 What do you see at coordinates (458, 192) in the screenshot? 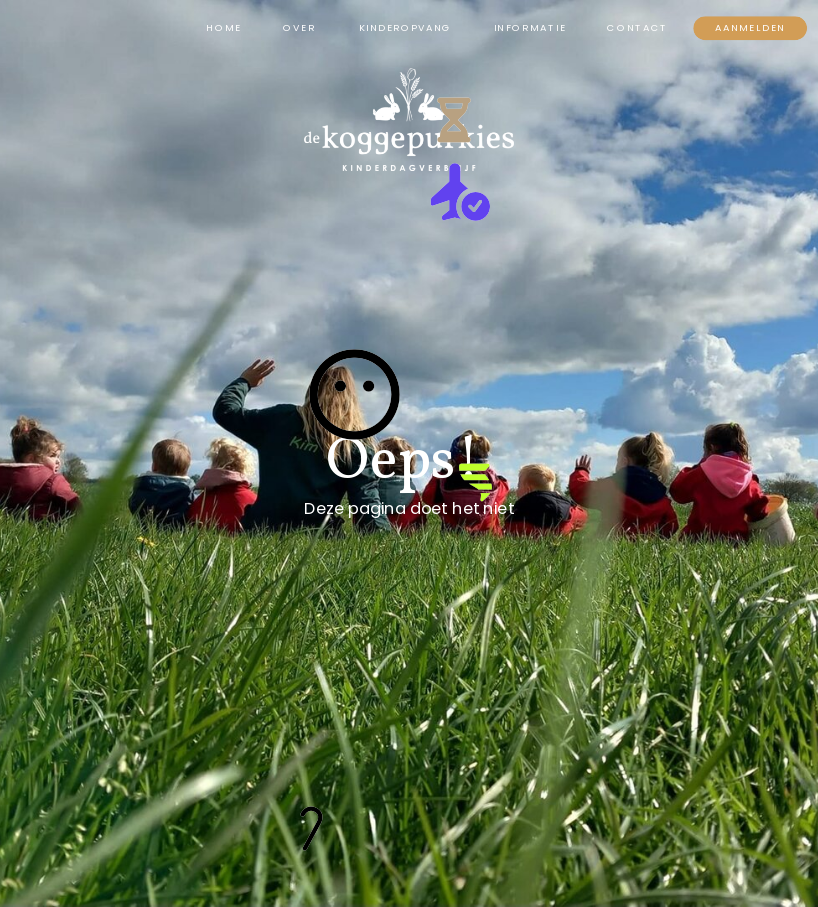
I see `flight booking confirmed` at bounding box center [458, 192].